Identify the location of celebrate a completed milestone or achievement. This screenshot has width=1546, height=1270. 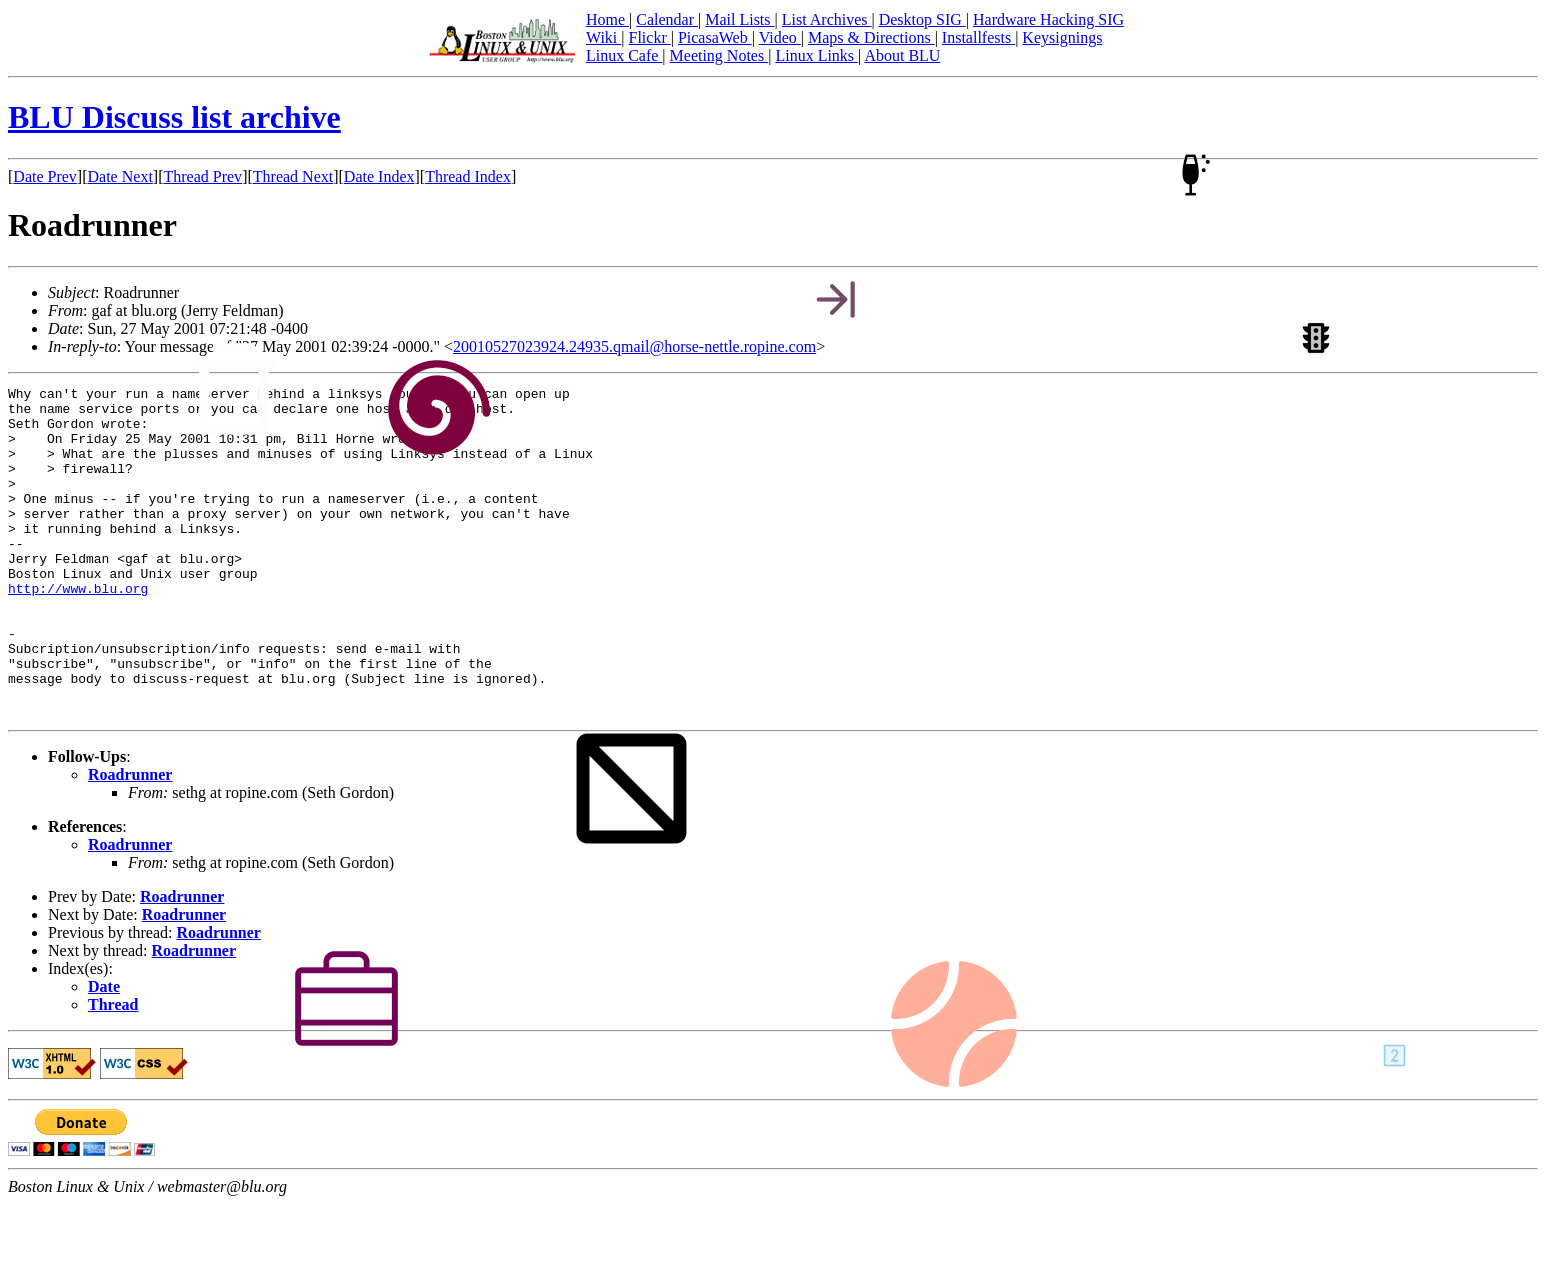
(1192, 175).